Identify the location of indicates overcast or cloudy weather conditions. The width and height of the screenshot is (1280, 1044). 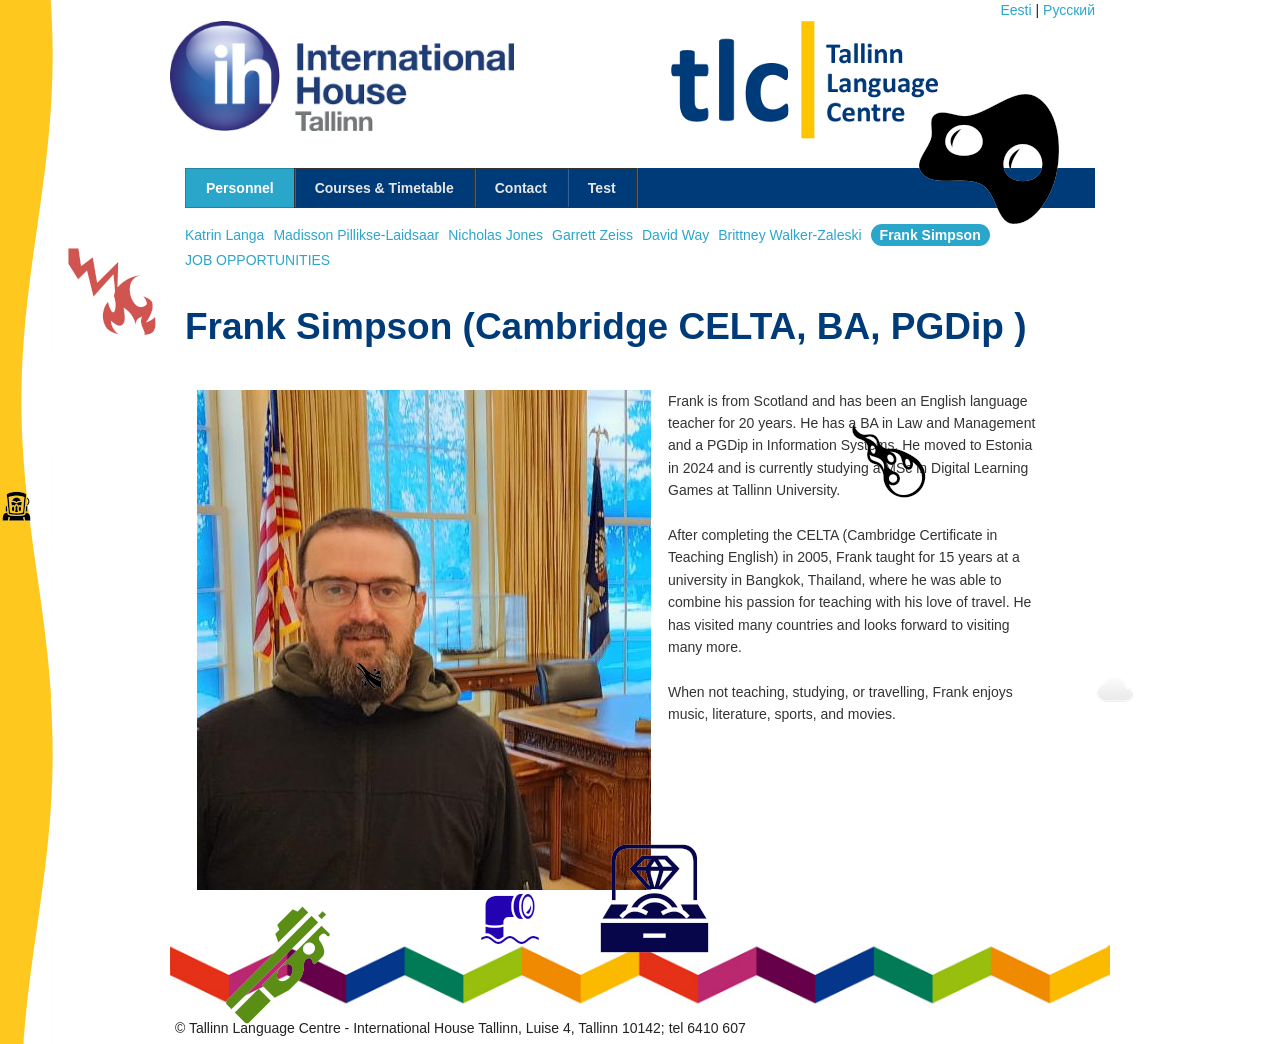
(1115, 689).